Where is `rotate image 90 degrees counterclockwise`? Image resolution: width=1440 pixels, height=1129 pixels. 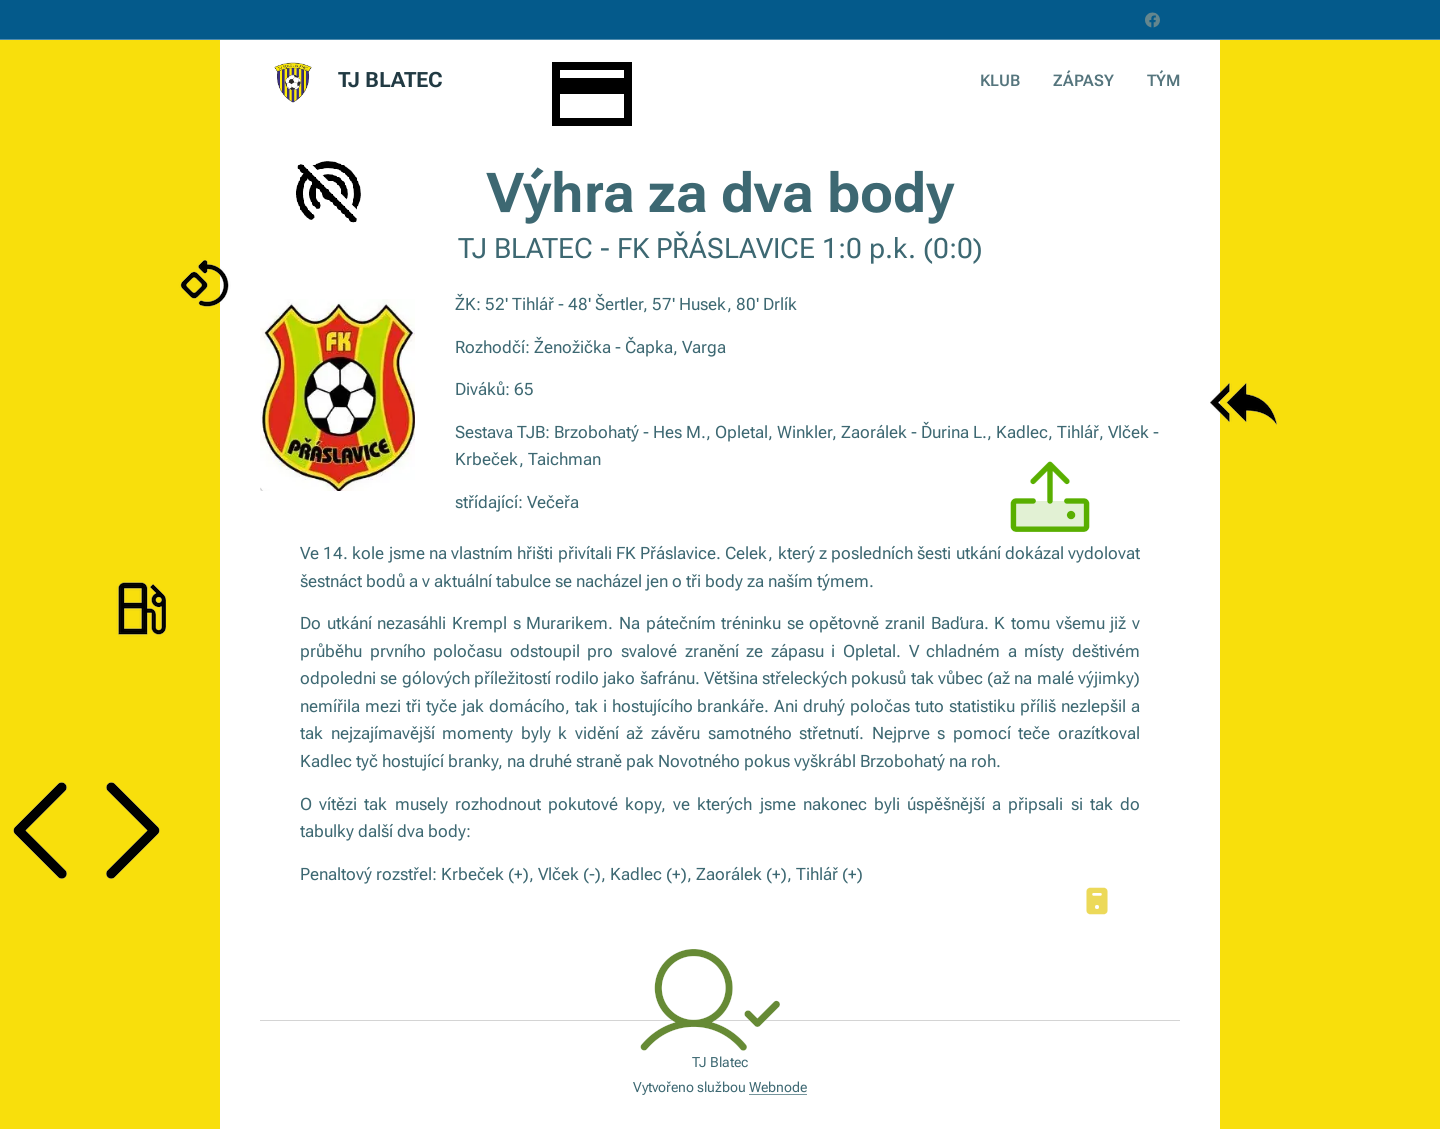
rotate image 90 degrees counterclockwise is located at coordinates (205, 283).